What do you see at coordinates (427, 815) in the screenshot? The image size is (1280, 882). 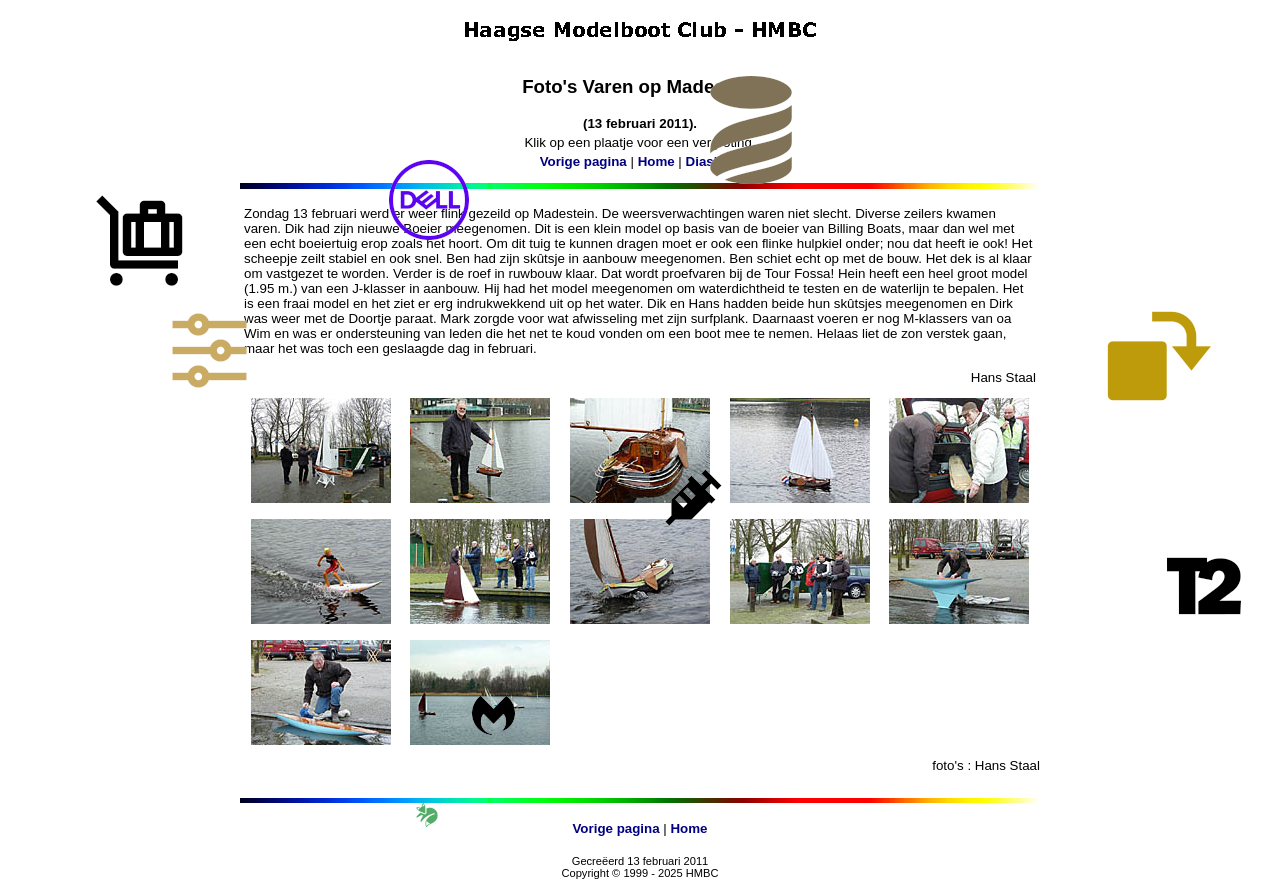 I see `open the Kitsu anime tracking app` at bounding box center [427, 815].